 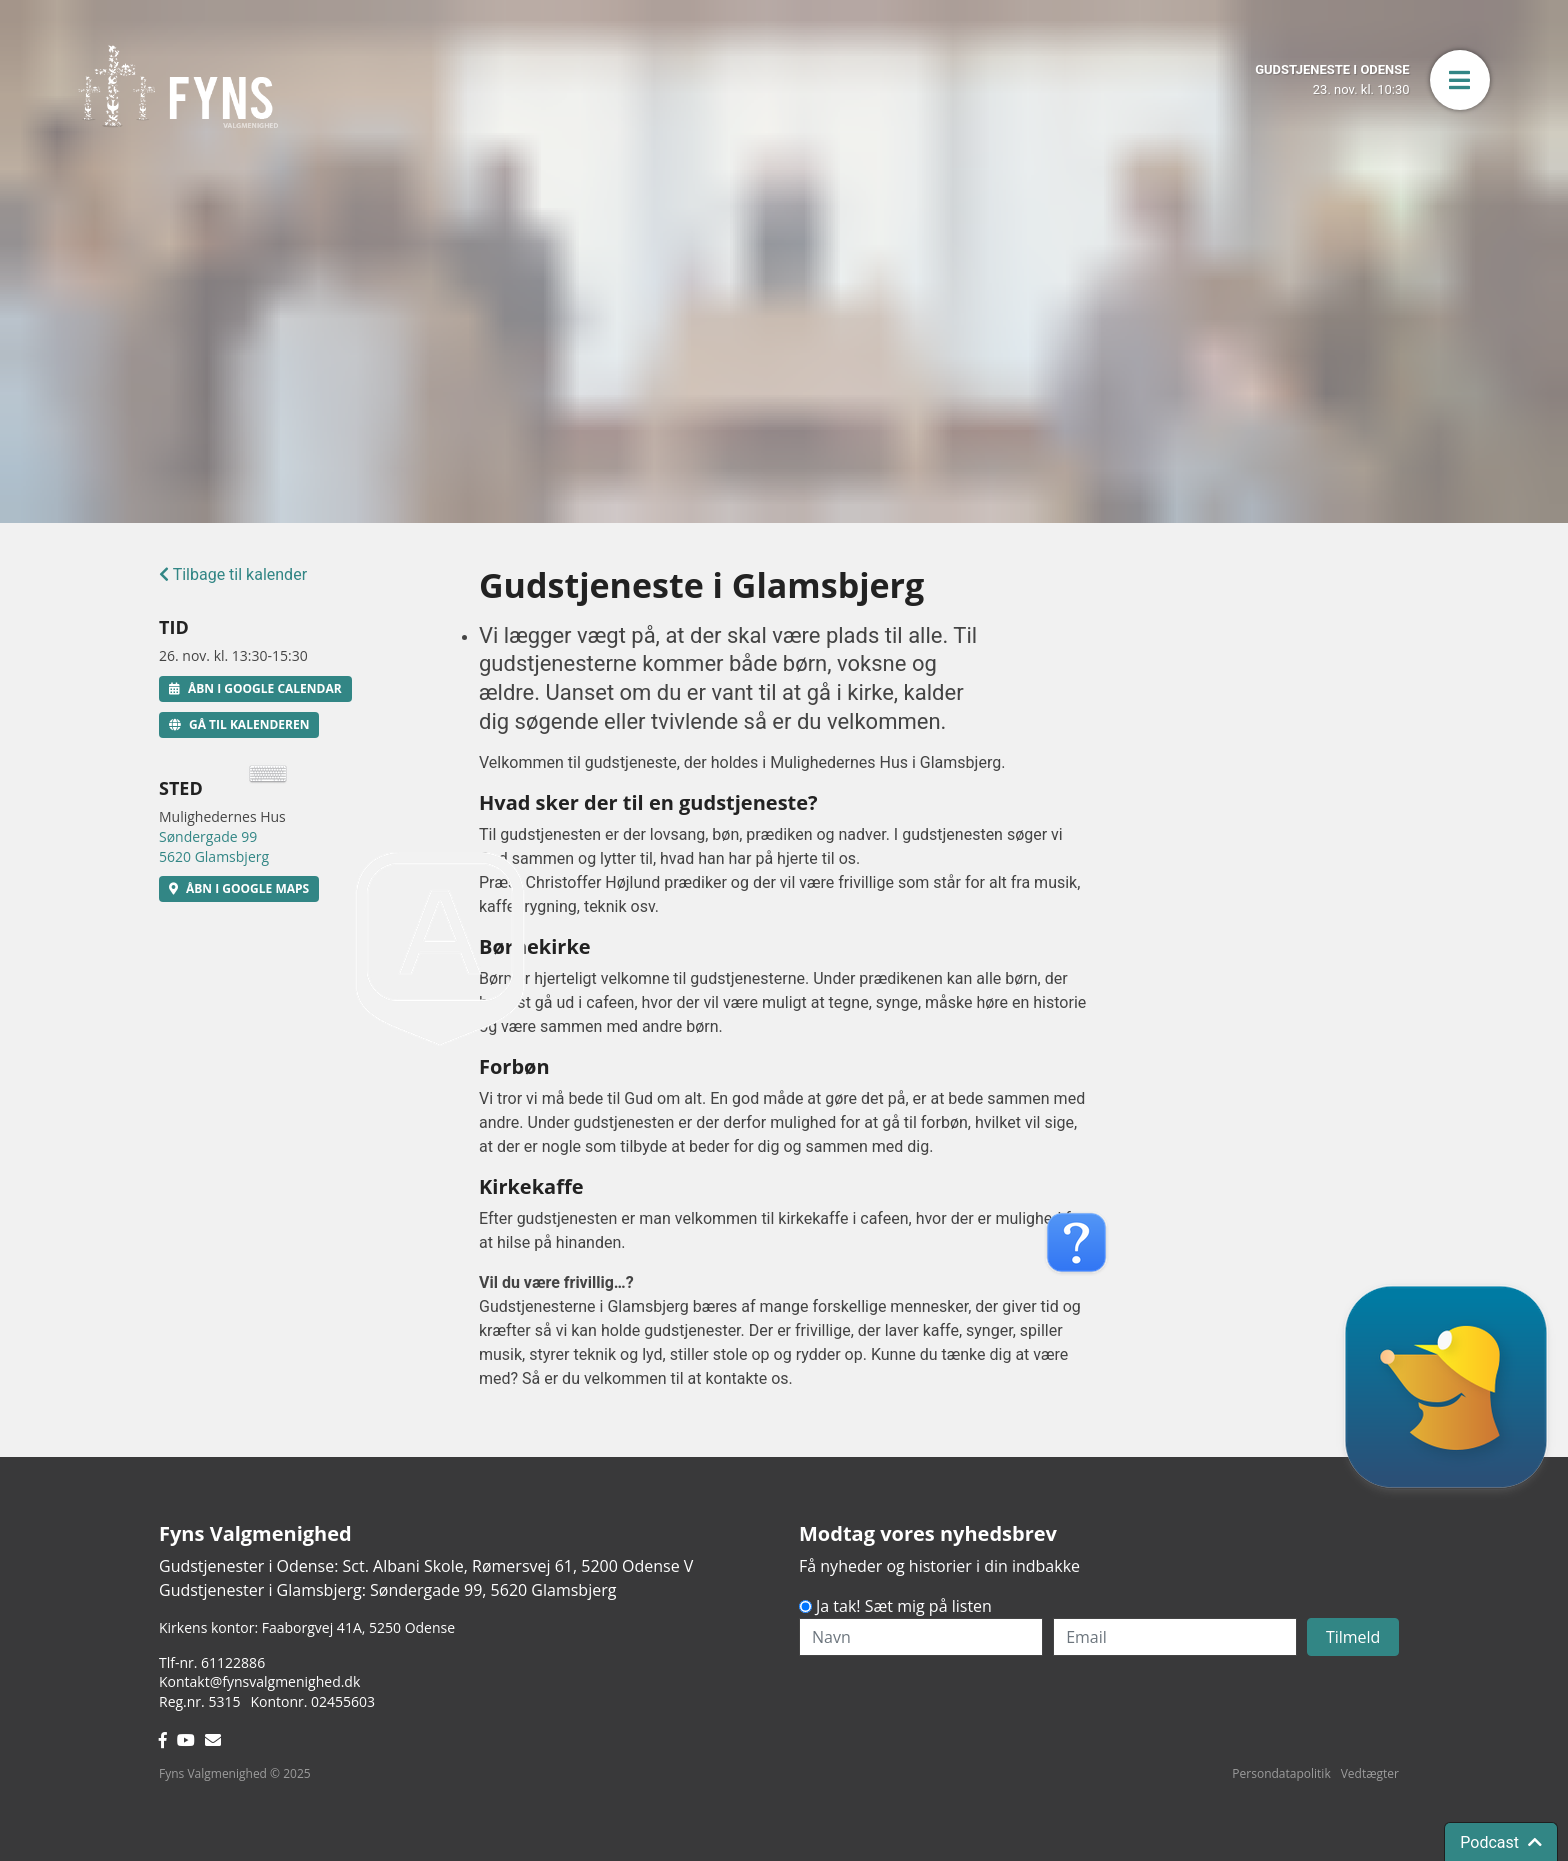 What do you see at coordinates (1076, 1243) in the screenshot?
I see `access help and support documentation` at bounding box center [1076, 1243].